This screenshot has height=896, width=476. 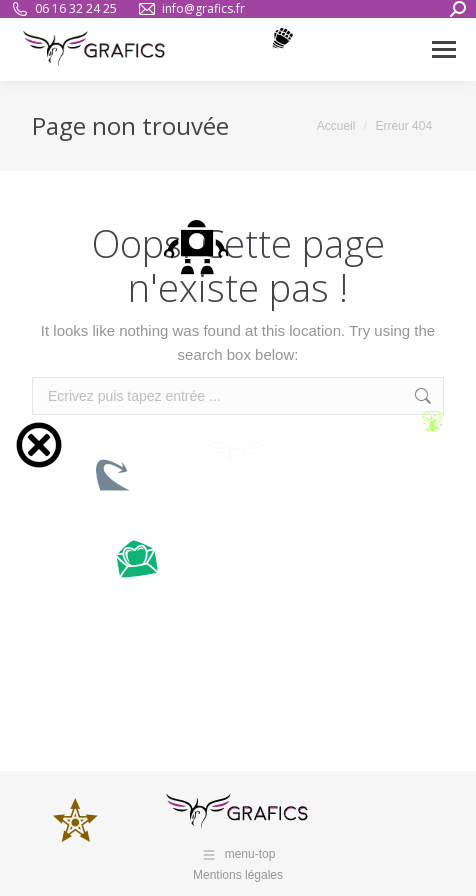 What do you see at coordinates (75, 820) in the screenshot?
I see `level up or rank promotion indicator` at bounding box center [75, 820].